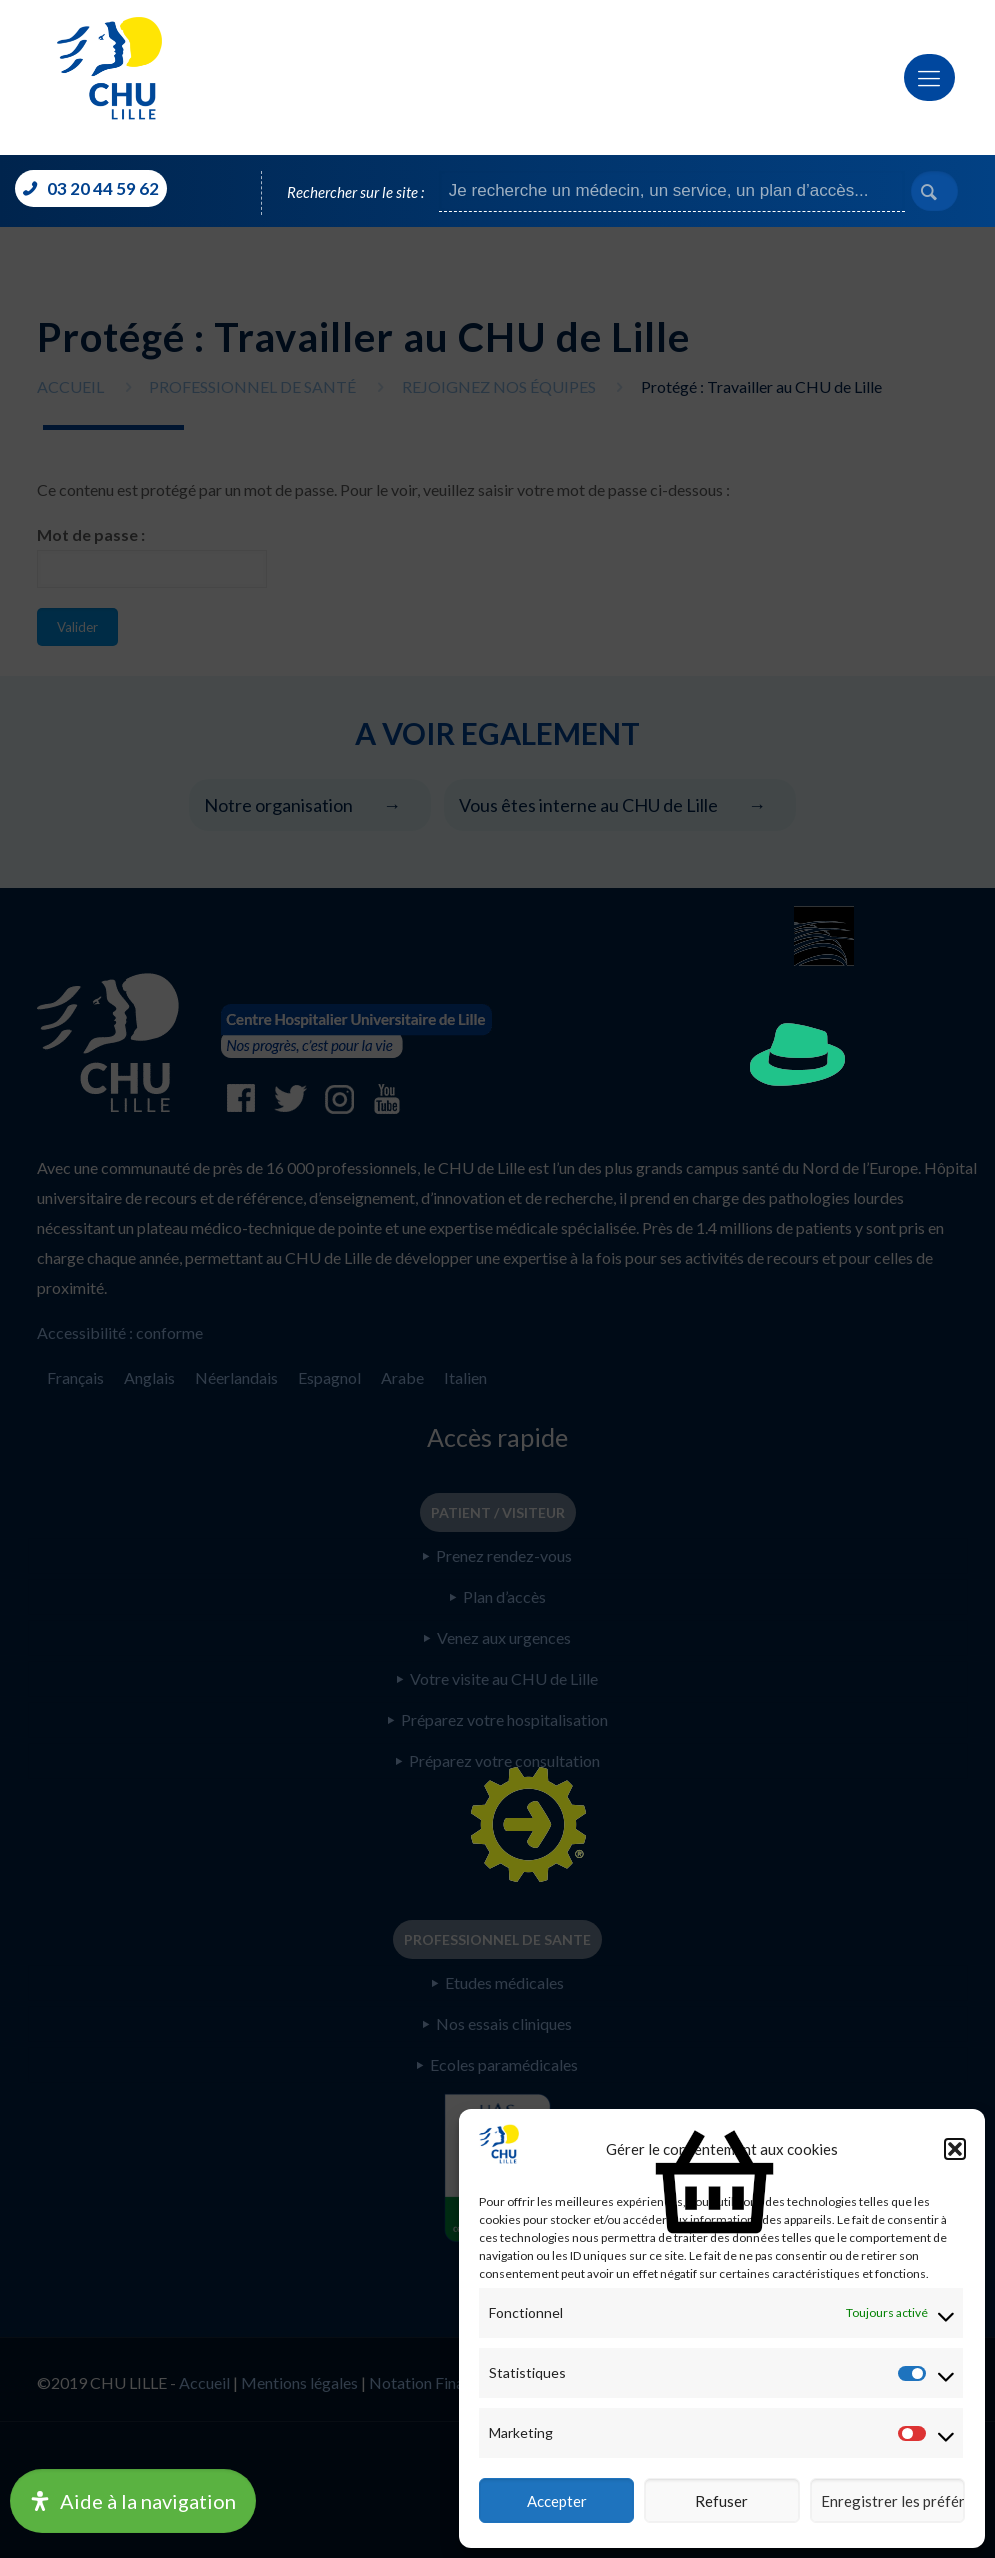  What do you see at coordinates (797, 1054) in the screenshot?
I see `sinatra ruby framework logo` at bounding box center [797, 1054].